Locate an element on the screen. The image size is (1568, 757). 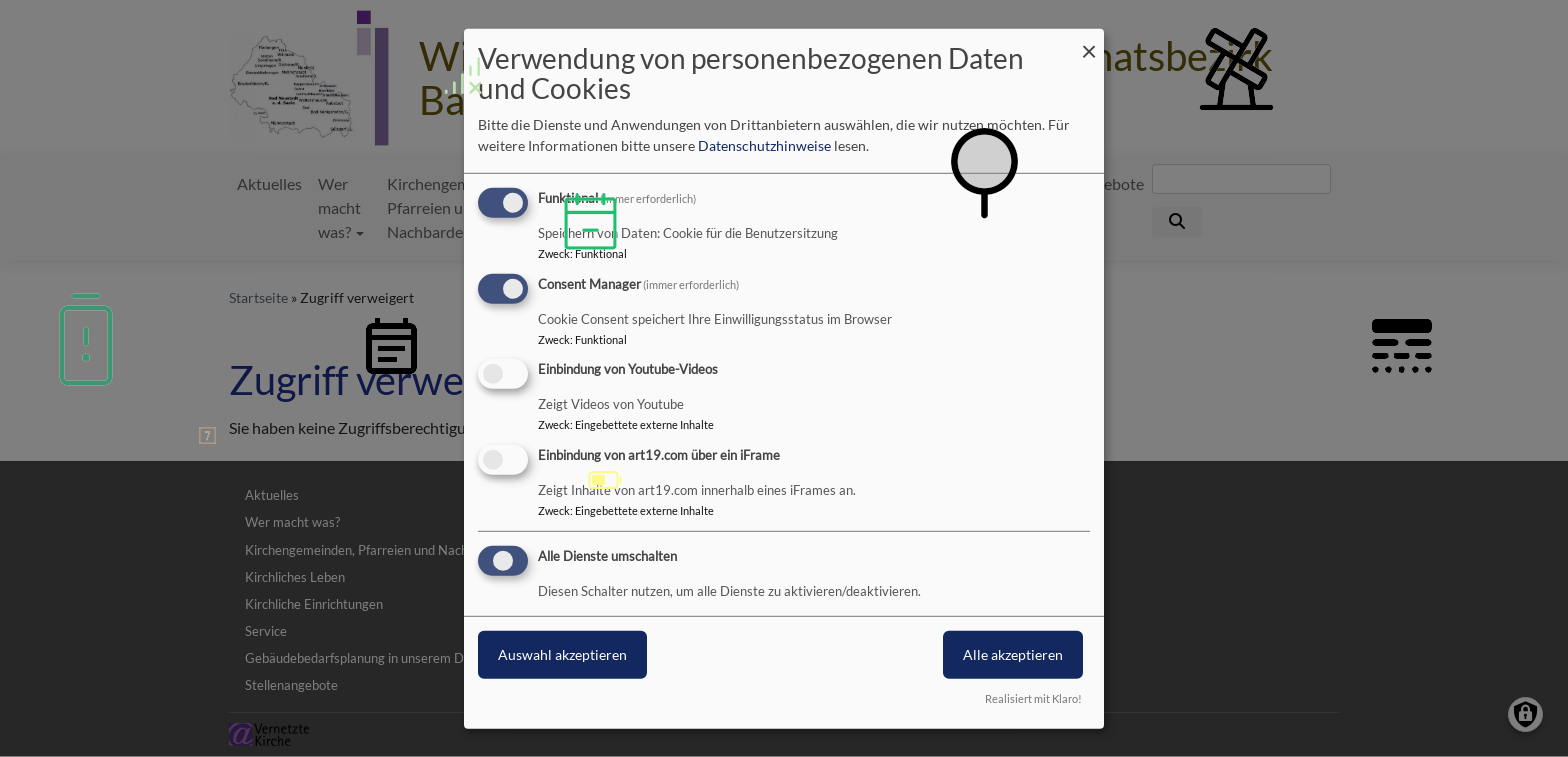
indicates battery at 50% charge level is located at coordinates (605, 480).